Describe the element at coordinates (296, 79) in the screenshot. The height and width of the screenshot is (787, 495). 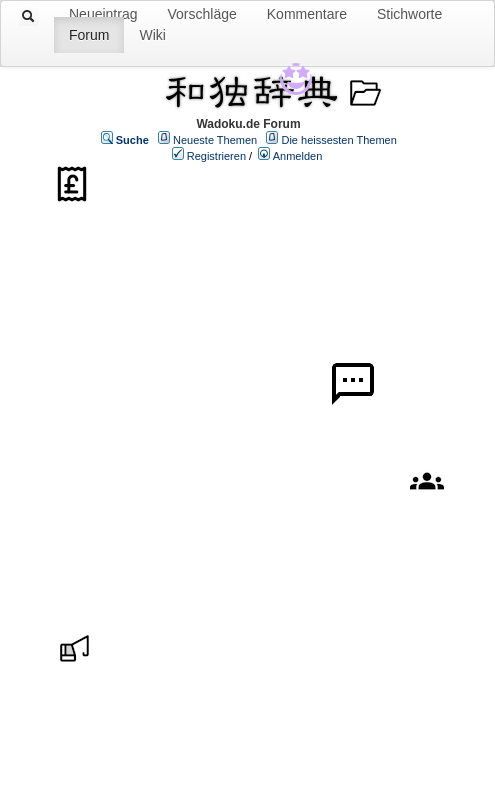
I see `rate something as excellent or five-star` at that location.